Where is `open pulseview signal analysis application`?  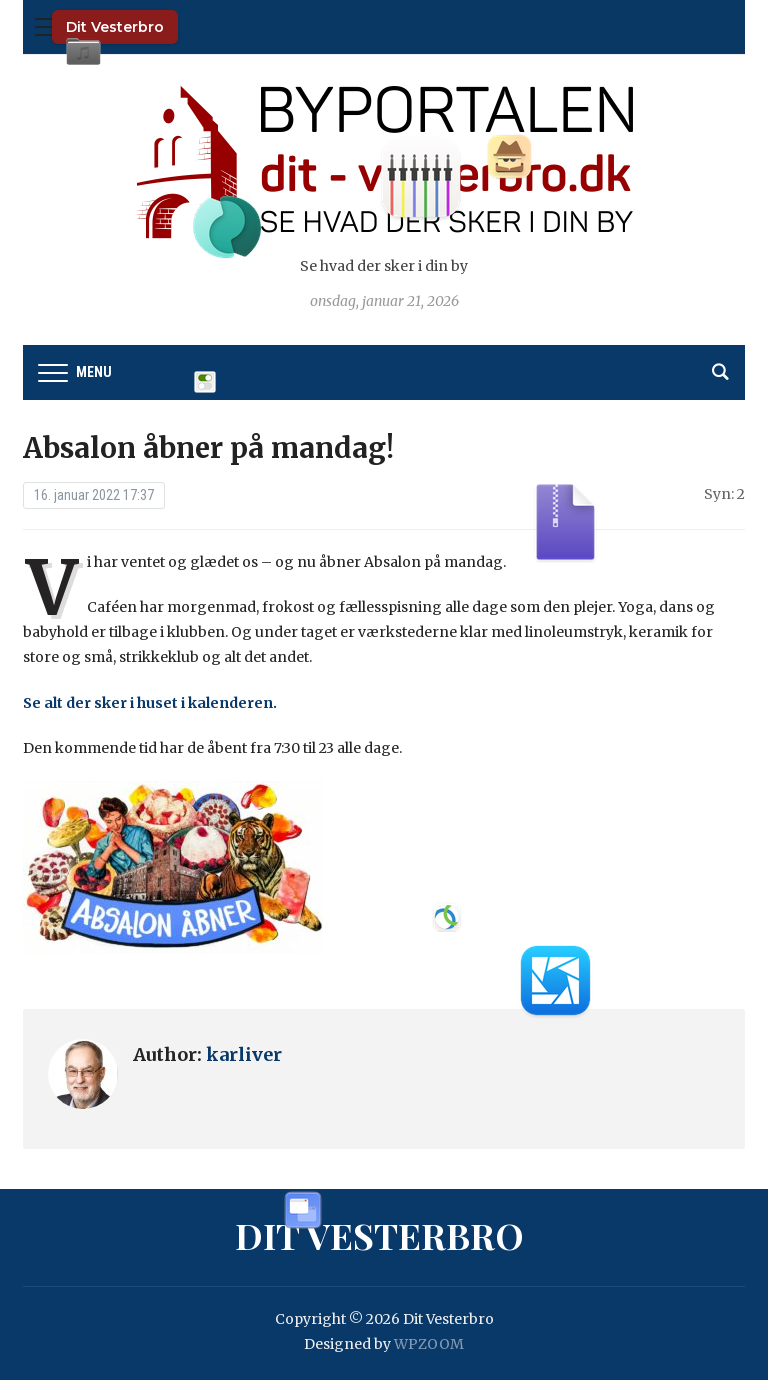 open pulseview signal analysis application is located at coordinates (420, 177).